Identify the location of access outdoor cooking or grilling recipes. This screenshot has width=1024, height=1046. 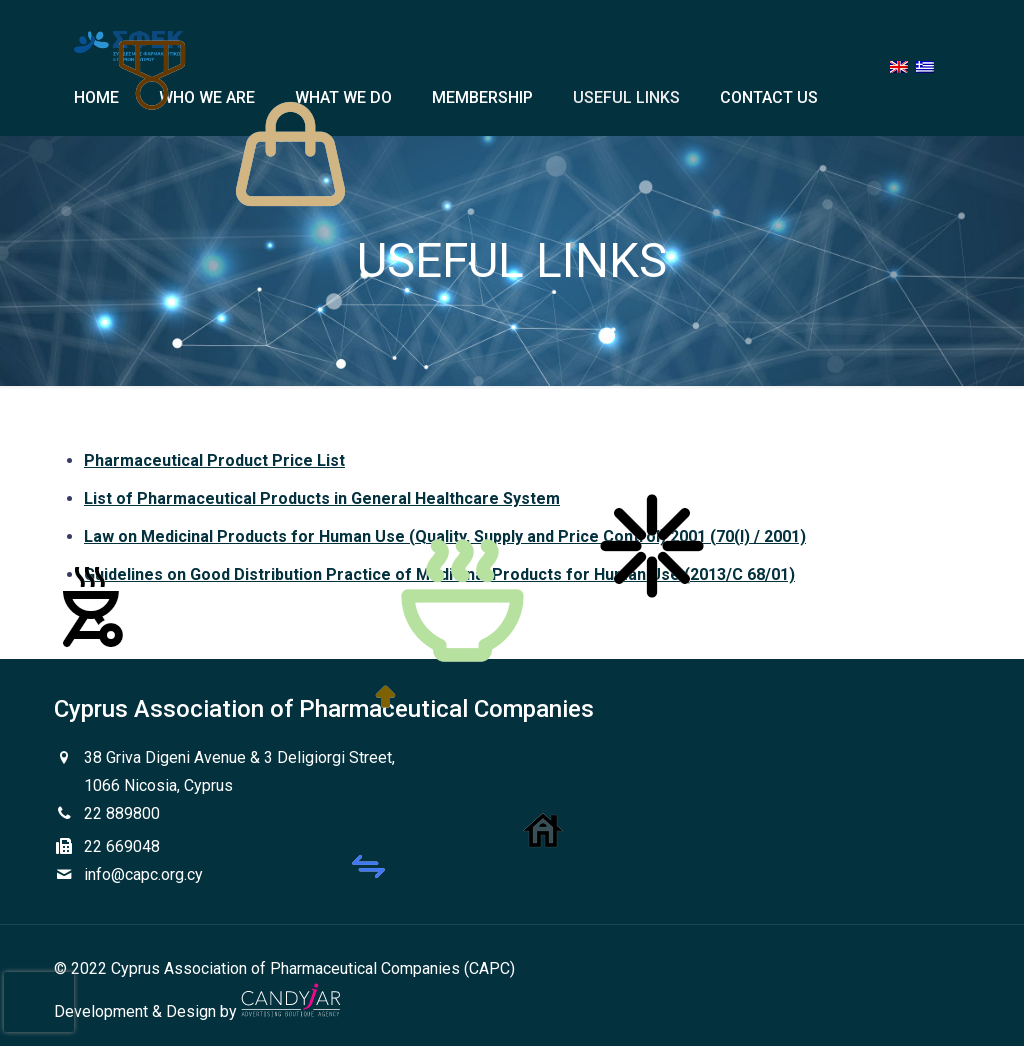
(91, 607).